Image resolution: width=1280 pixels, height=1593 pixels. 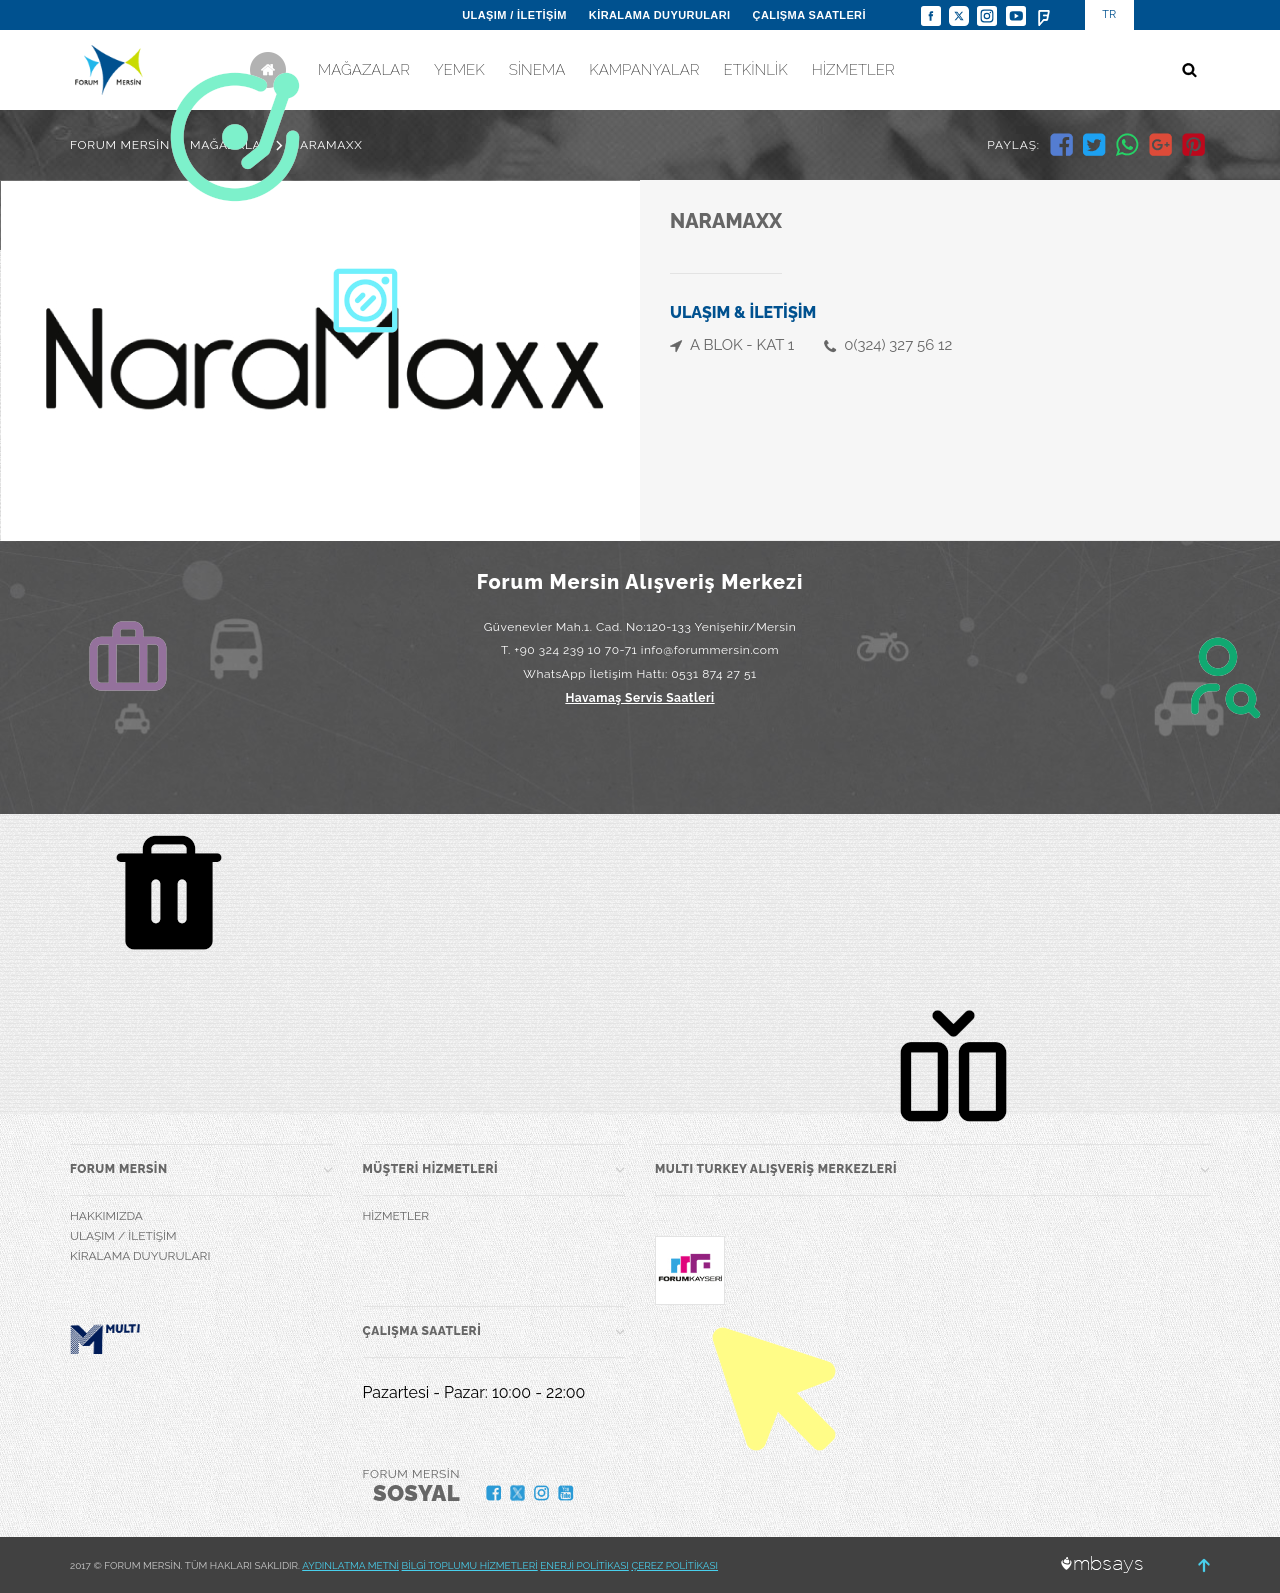 I want to click on delete this item, so click(x=169, y=897).